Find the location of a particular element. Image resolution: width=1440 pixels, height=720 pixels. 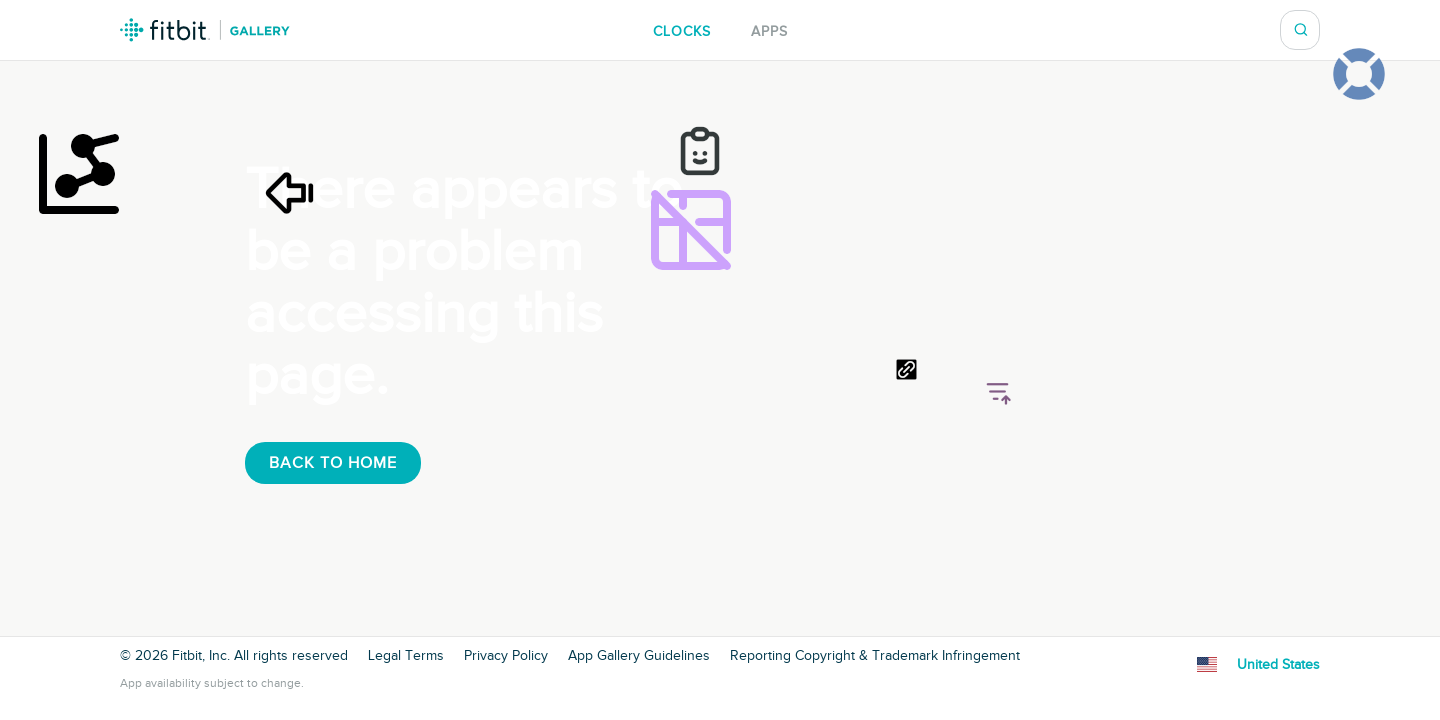

disable table view is located at coordinates (691, 230).